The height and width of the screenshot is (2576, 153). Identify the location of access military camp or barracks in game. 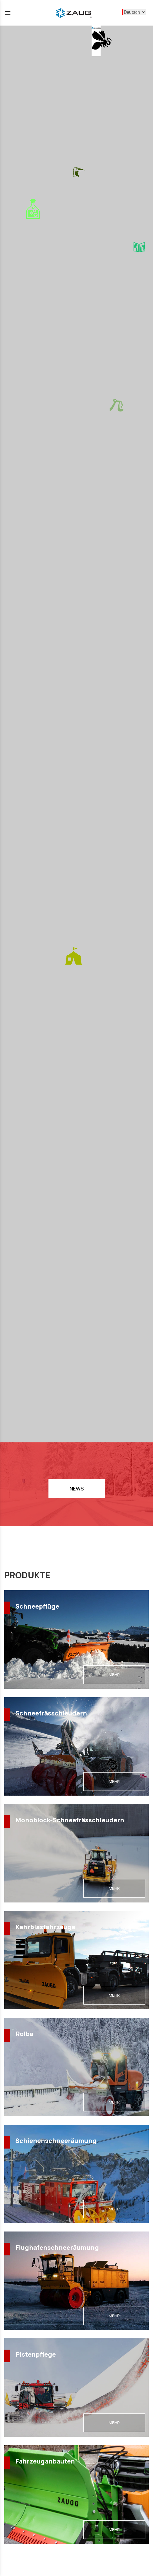
(74, 956).